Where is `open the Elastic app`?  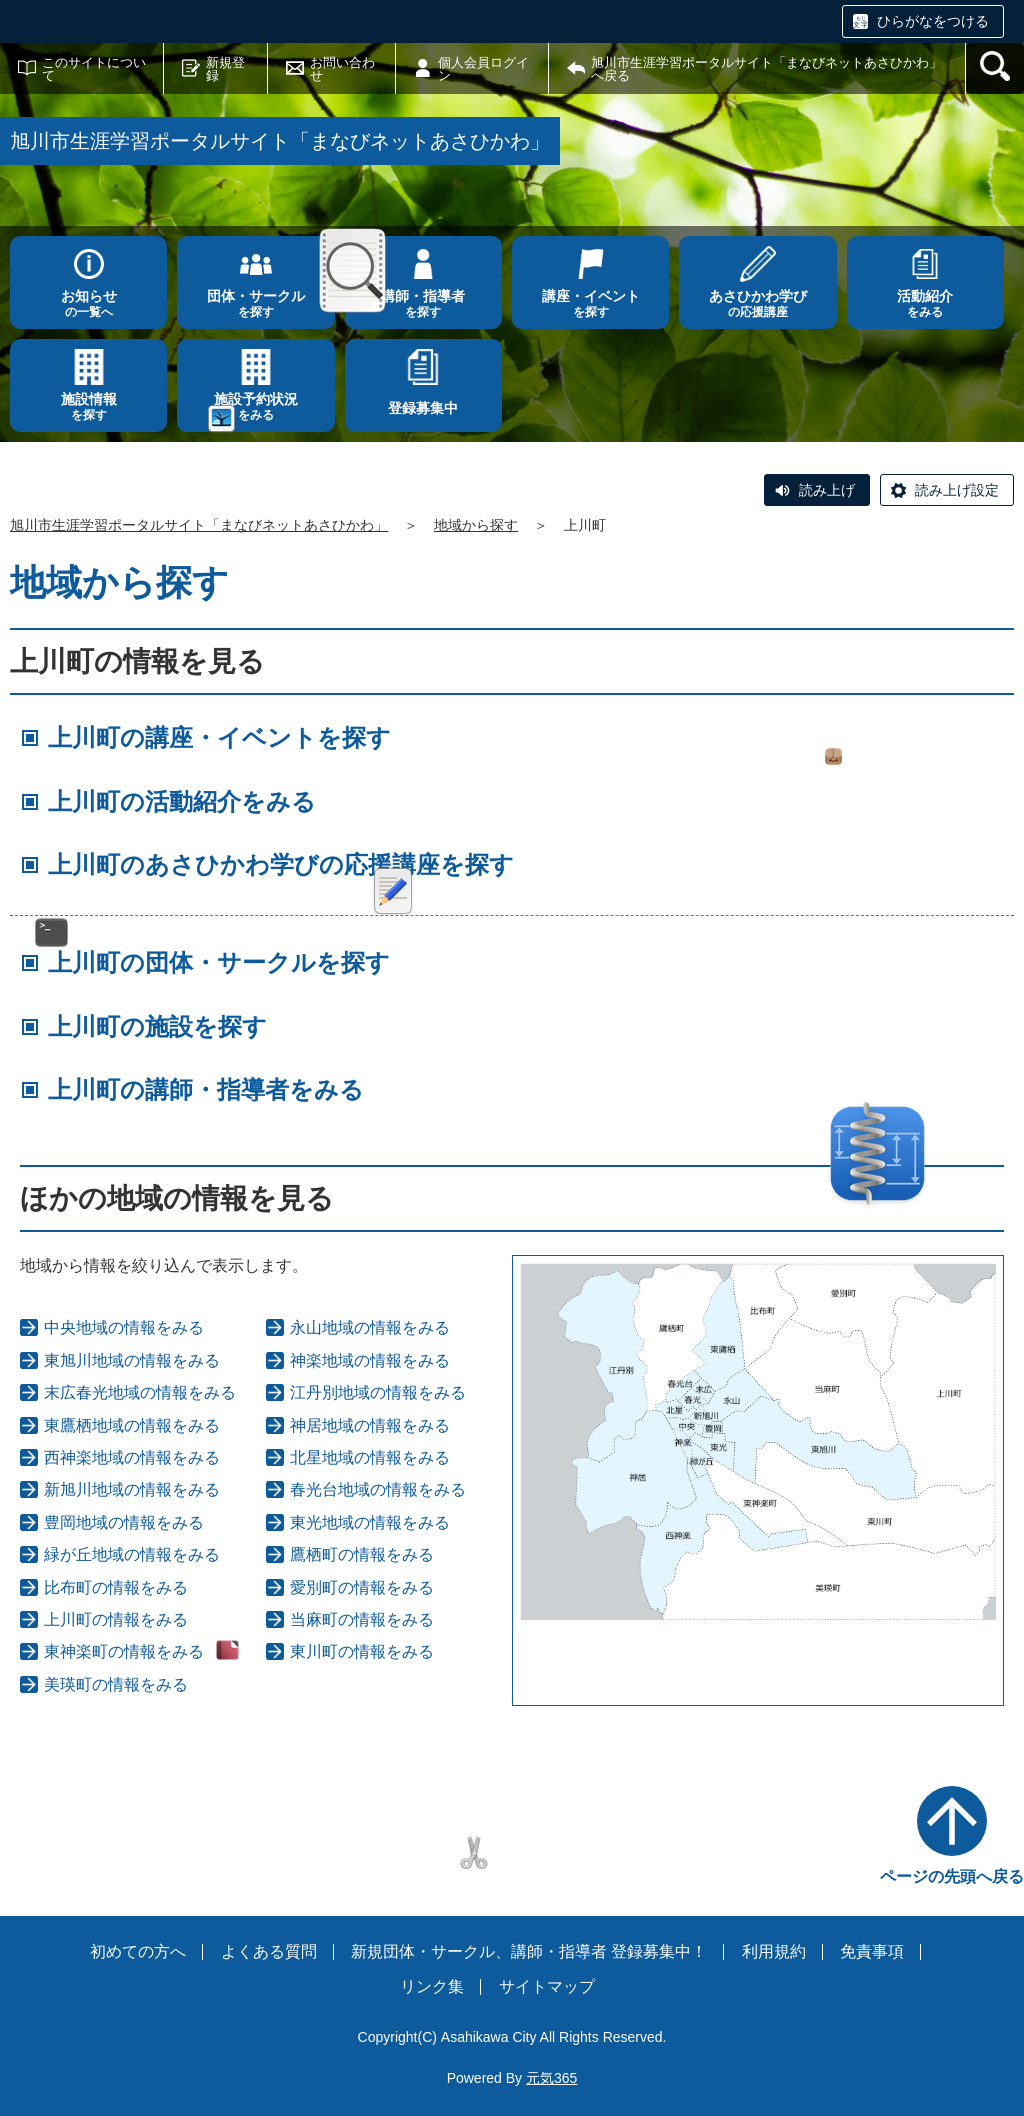 open the Elastic app is located at coordinates (877, 1153).